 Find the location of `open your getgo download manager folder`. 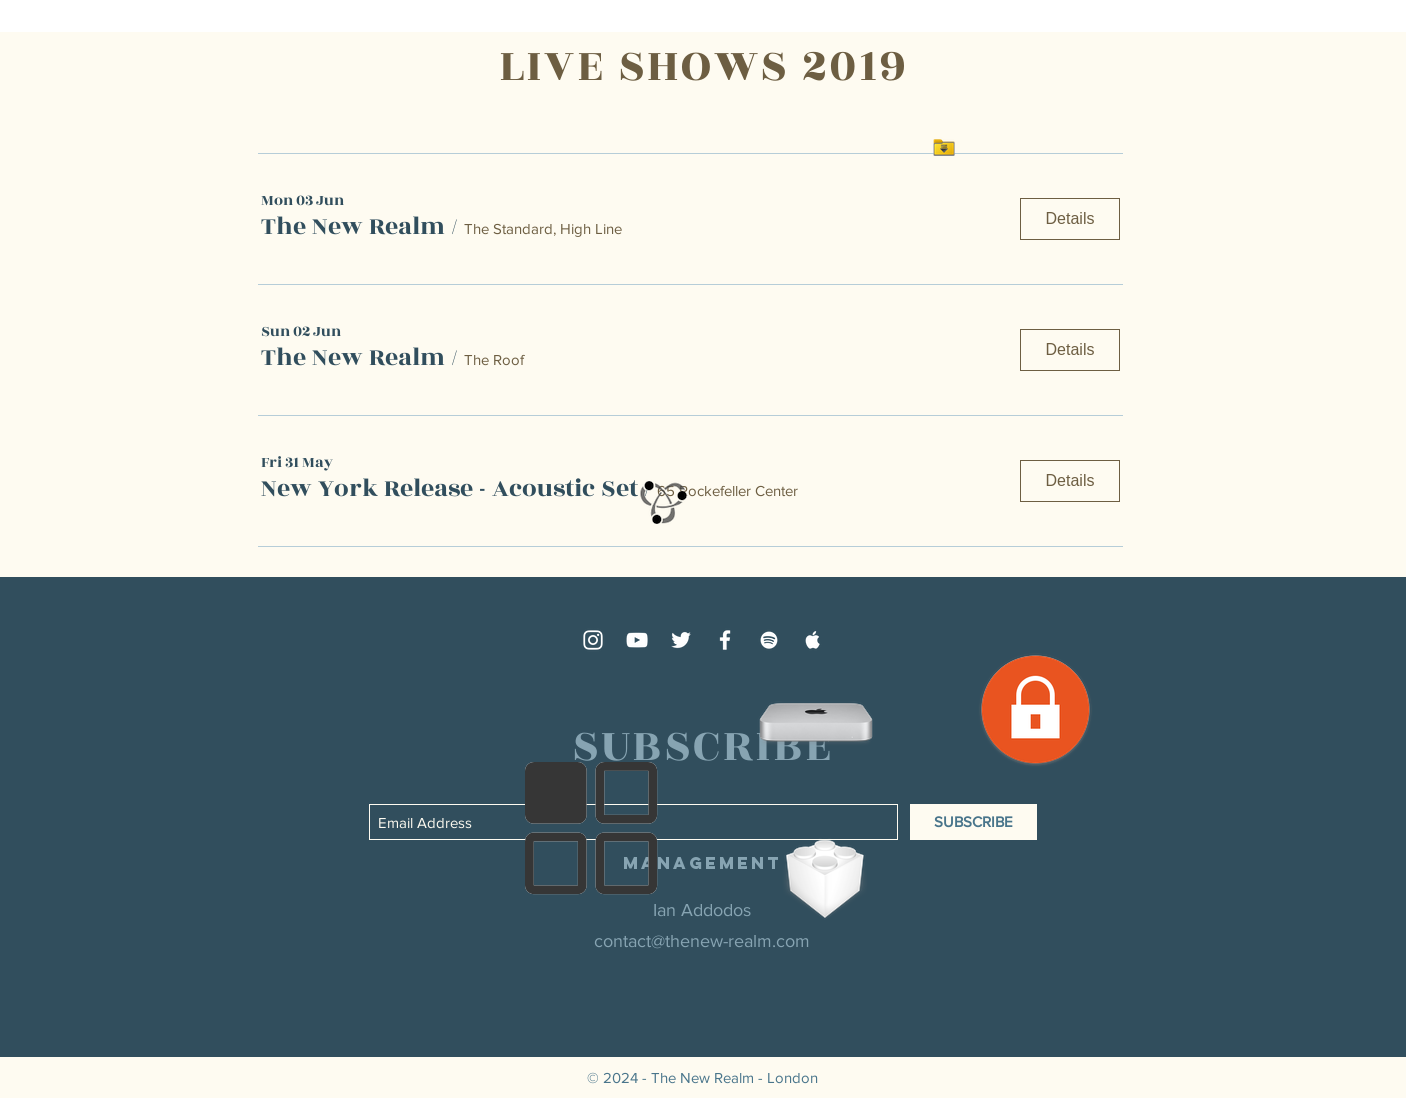

open your getgo download manager folder is located at coordinates (944, 148).